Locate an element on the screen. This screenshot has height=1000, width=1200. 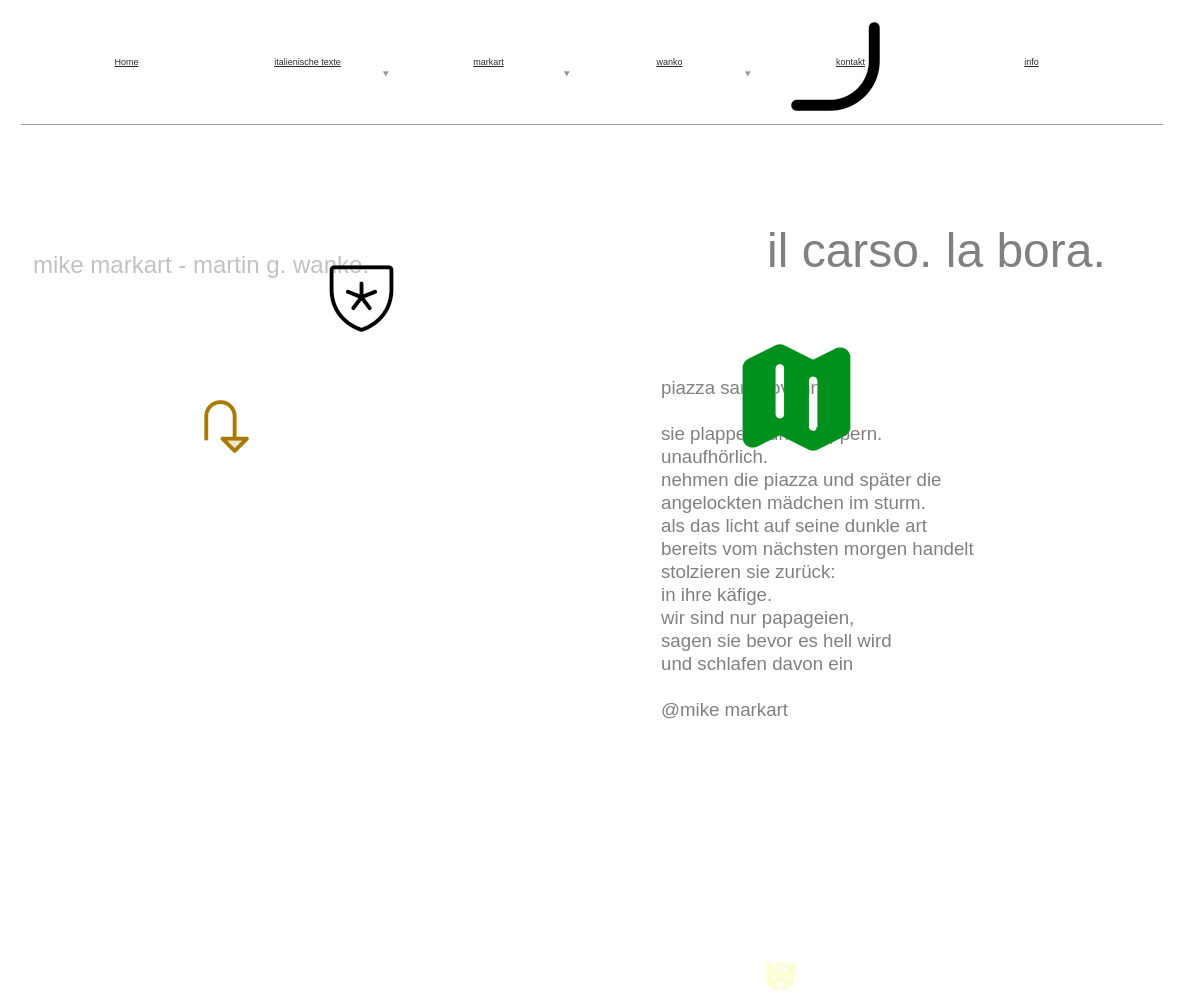
view map or navigation is located at coordinates (796, 397).